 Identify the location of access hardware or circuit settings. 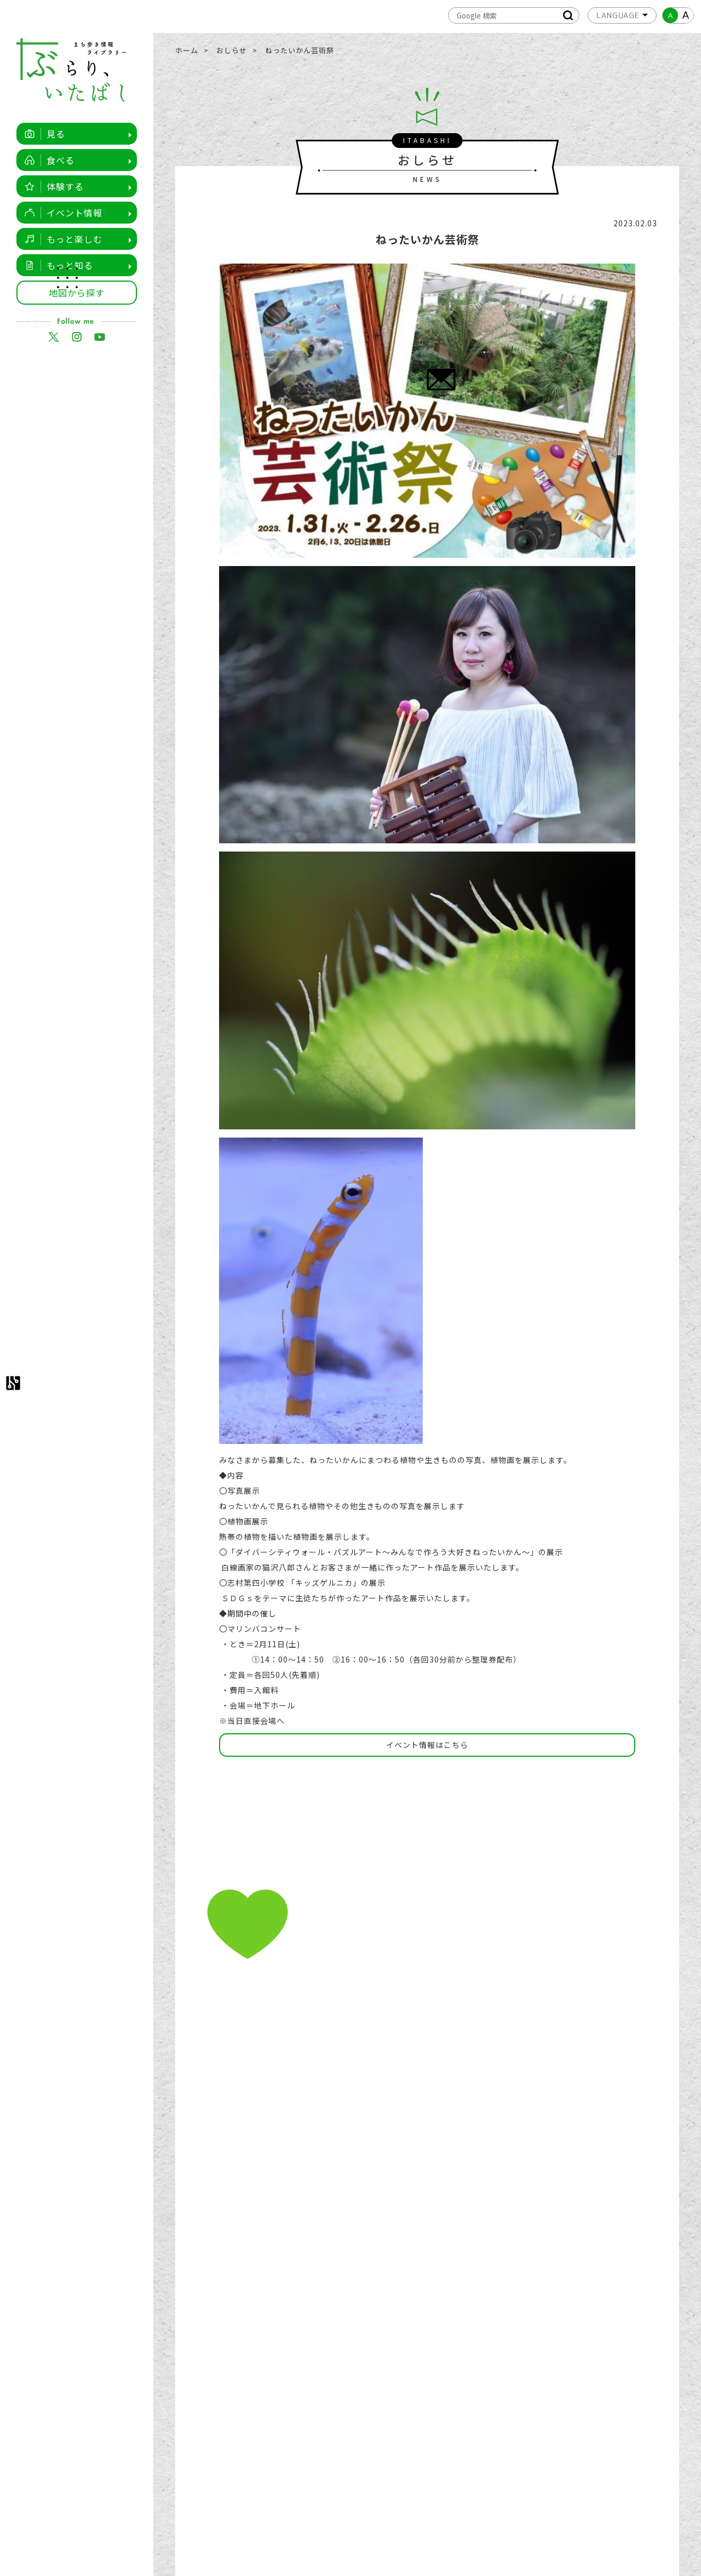
(13, 1383).